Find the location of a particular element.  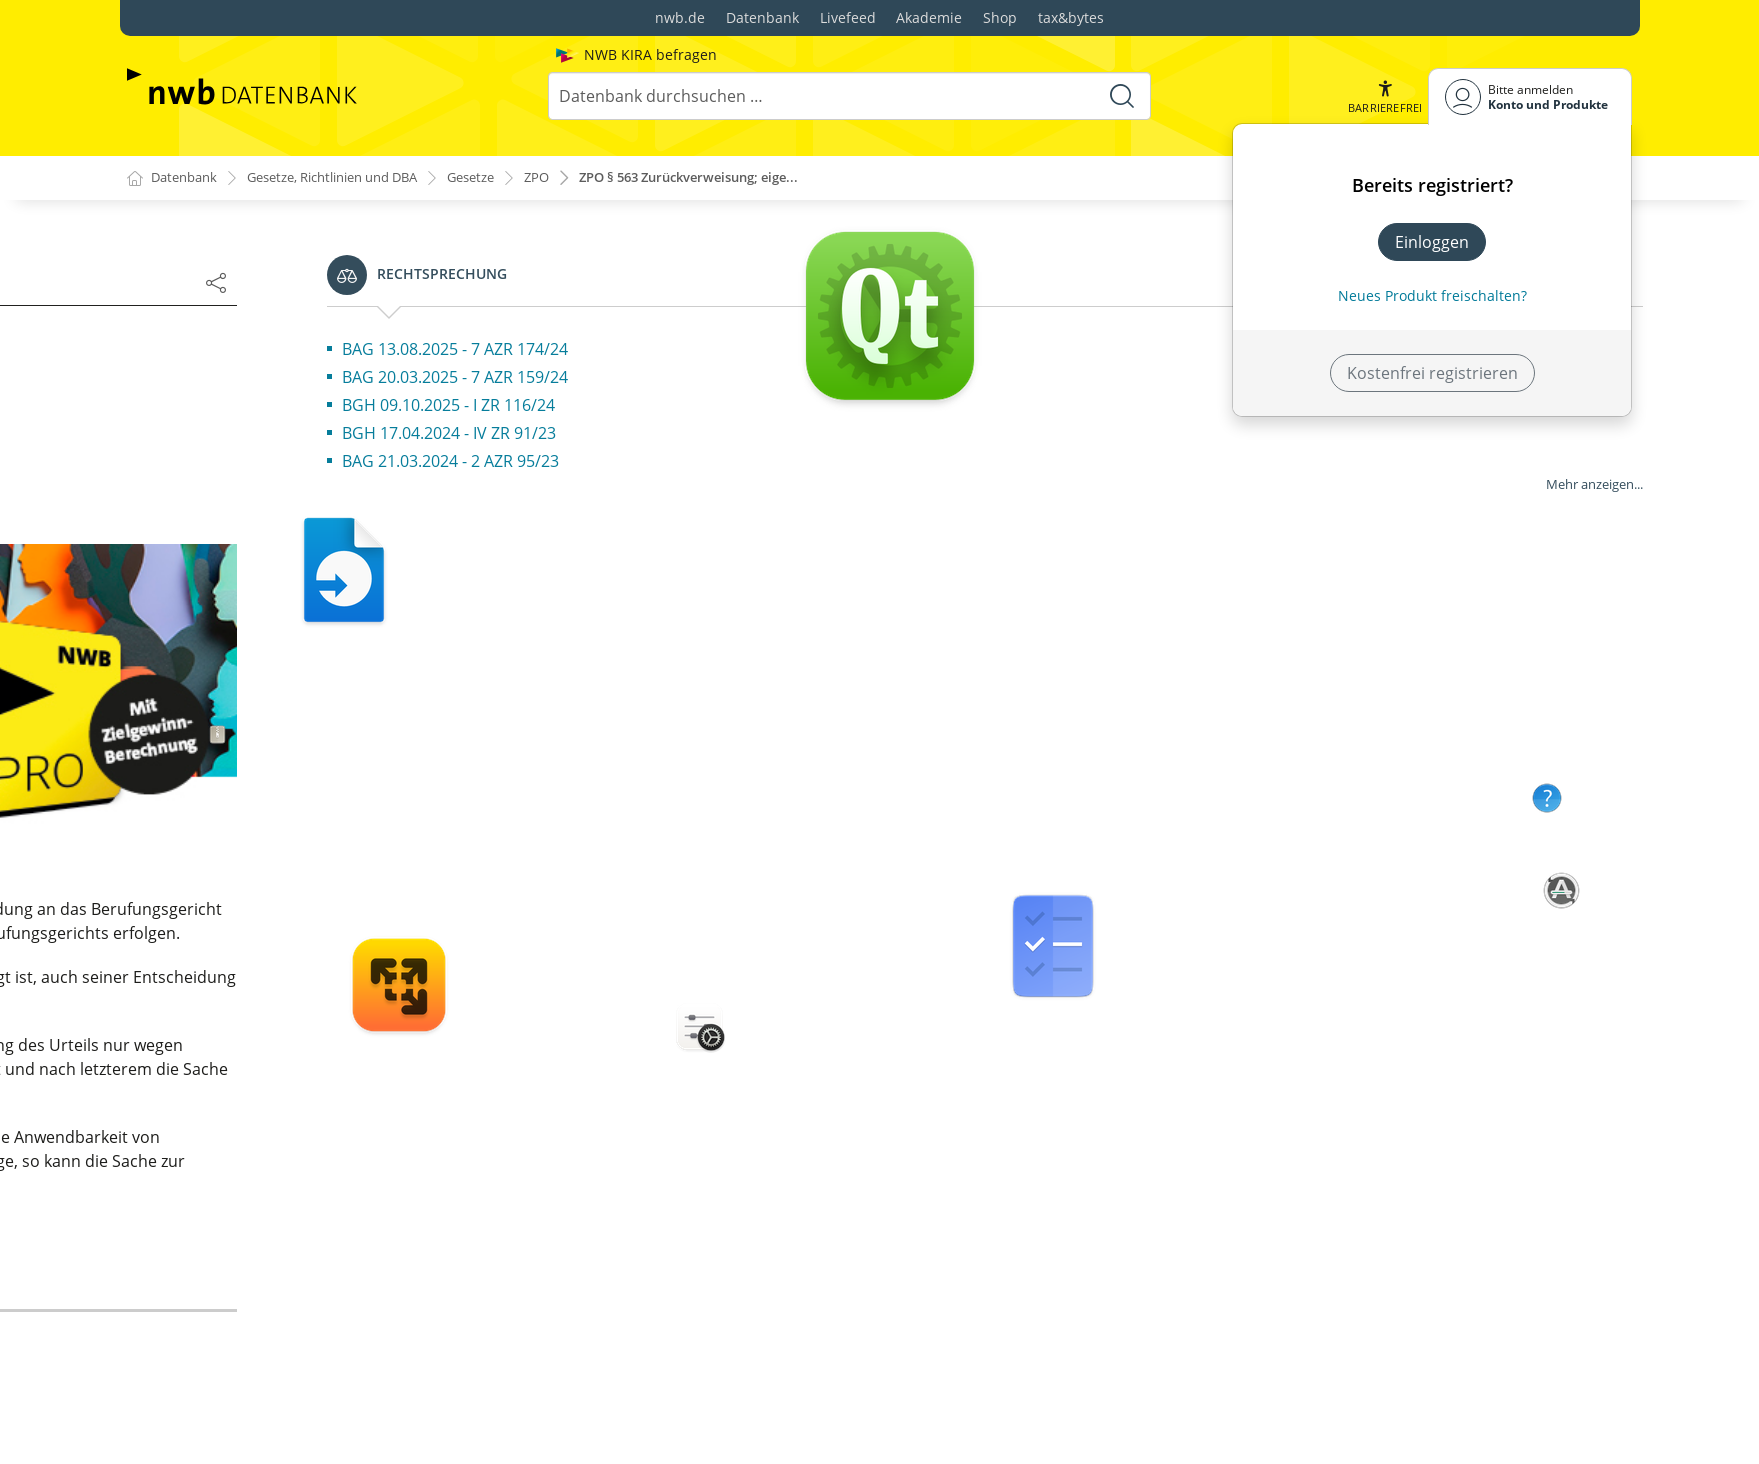

open your bookmarks or saved items app is located at coordinates (1053, 946).